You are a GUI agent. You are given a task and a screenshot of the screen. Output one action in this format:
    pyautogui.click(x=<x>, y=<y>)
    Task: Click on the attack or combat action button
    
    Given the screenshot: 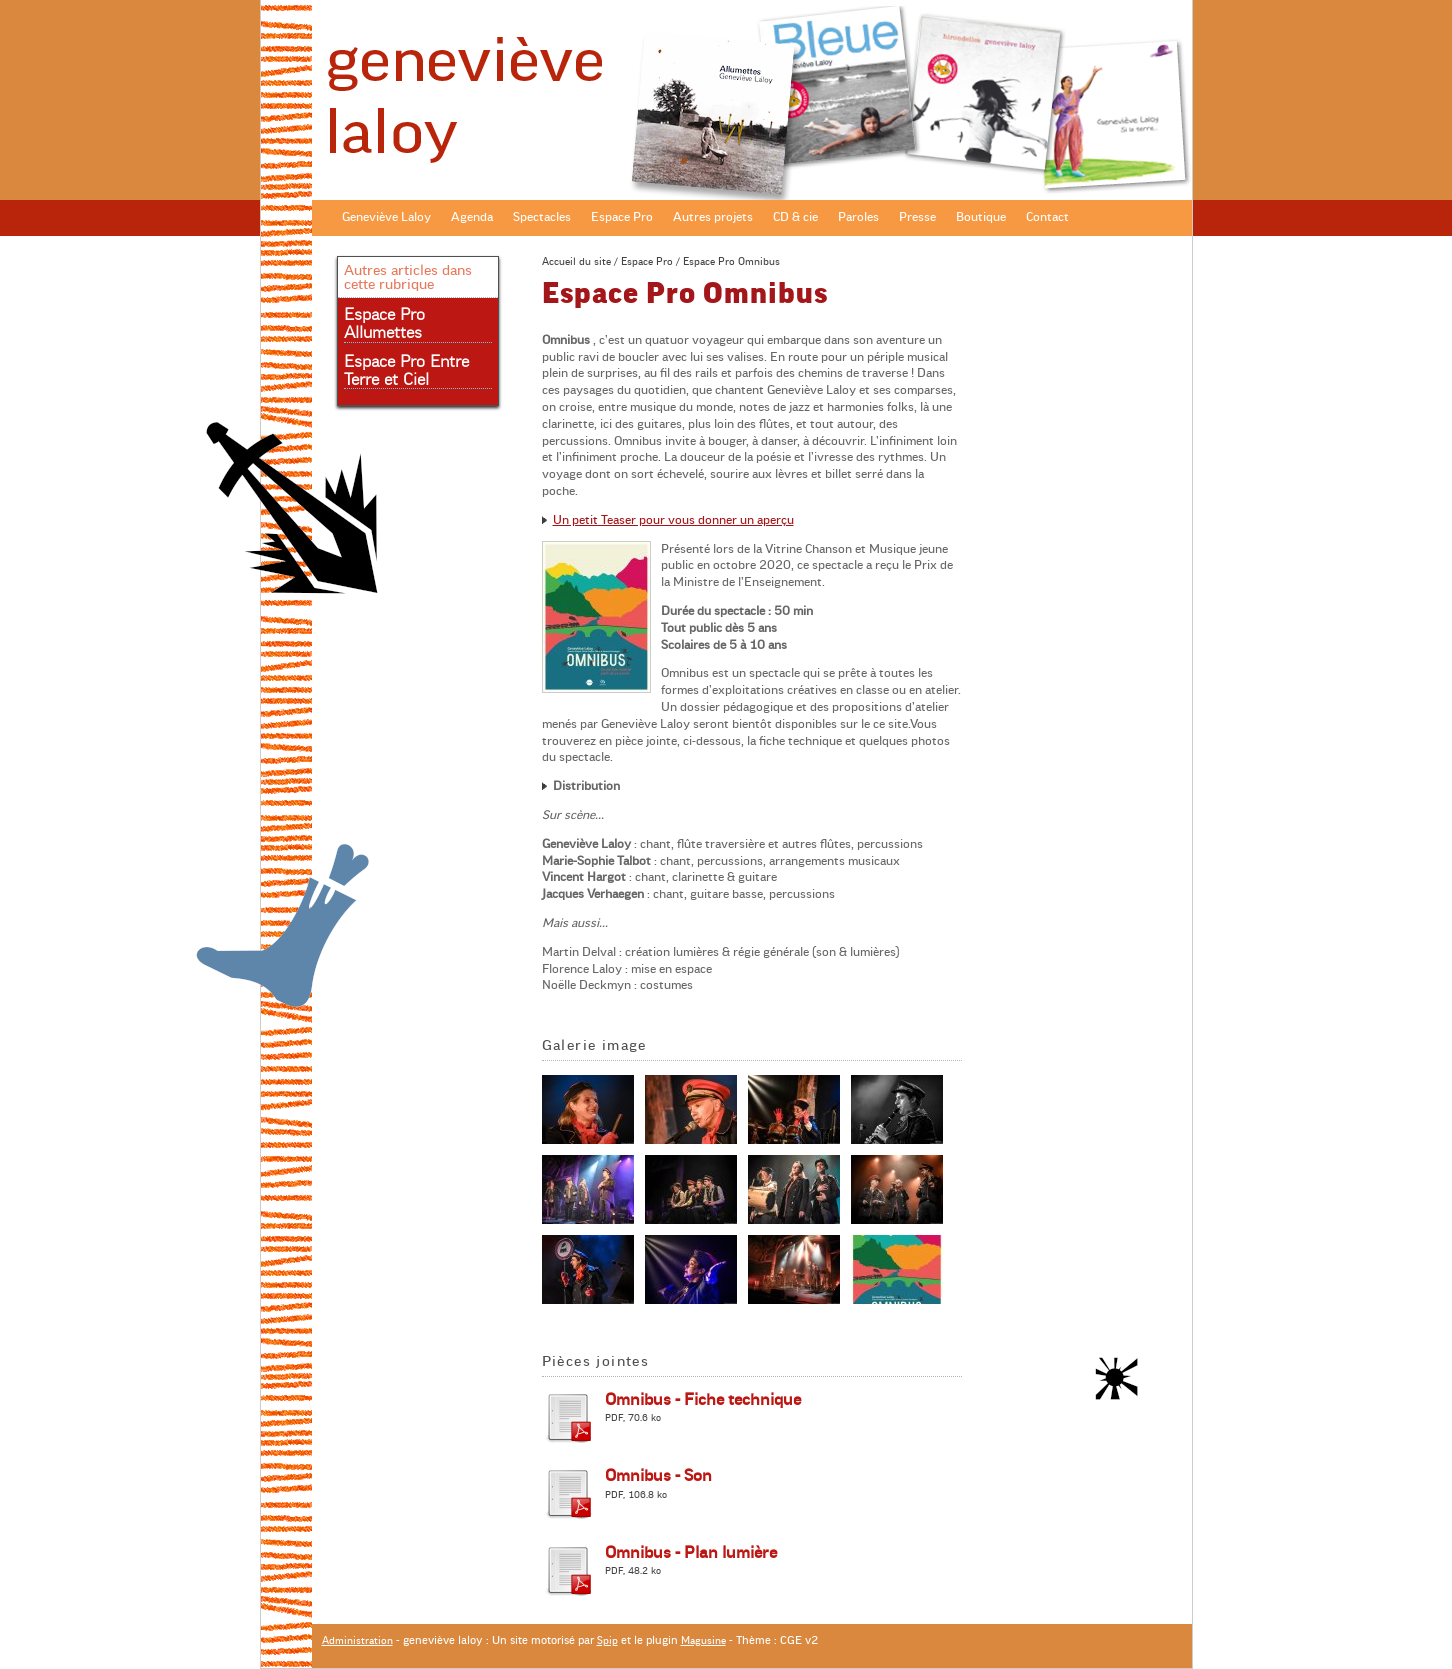 What is the action you would take?
    pyautogui.click(x=292, y=508)
    